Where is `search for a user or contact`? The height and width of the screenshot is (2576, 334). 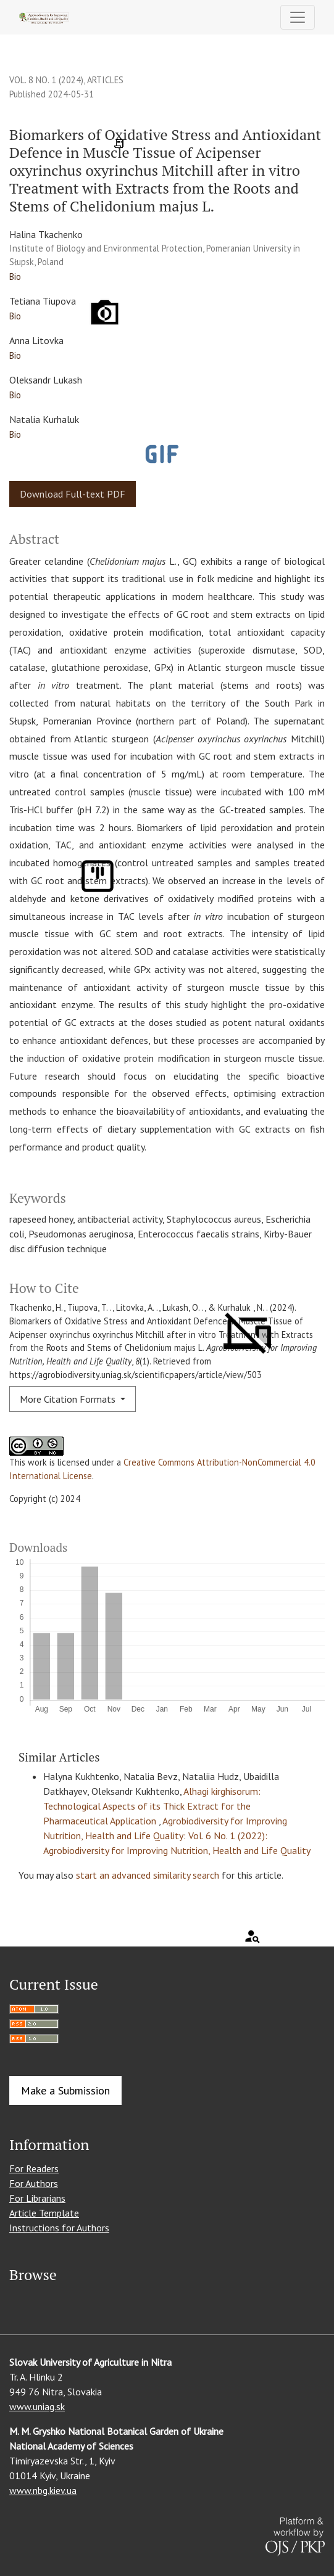
search for a user or contact is located at coordinates (253, 1936).